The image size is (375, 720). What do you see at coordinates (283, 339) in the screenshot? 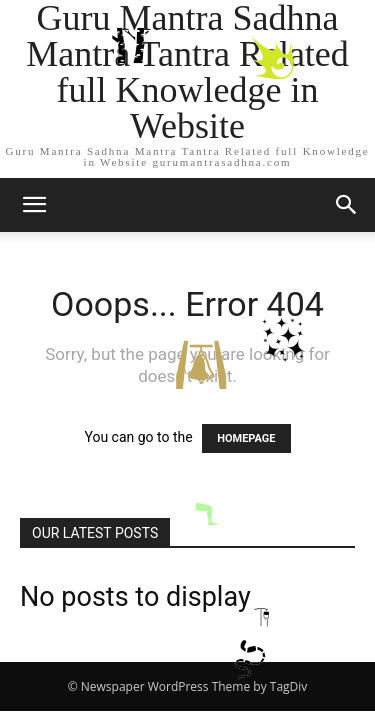
I see `indicates magic or special ability activation` at bounding box center [283, 339].